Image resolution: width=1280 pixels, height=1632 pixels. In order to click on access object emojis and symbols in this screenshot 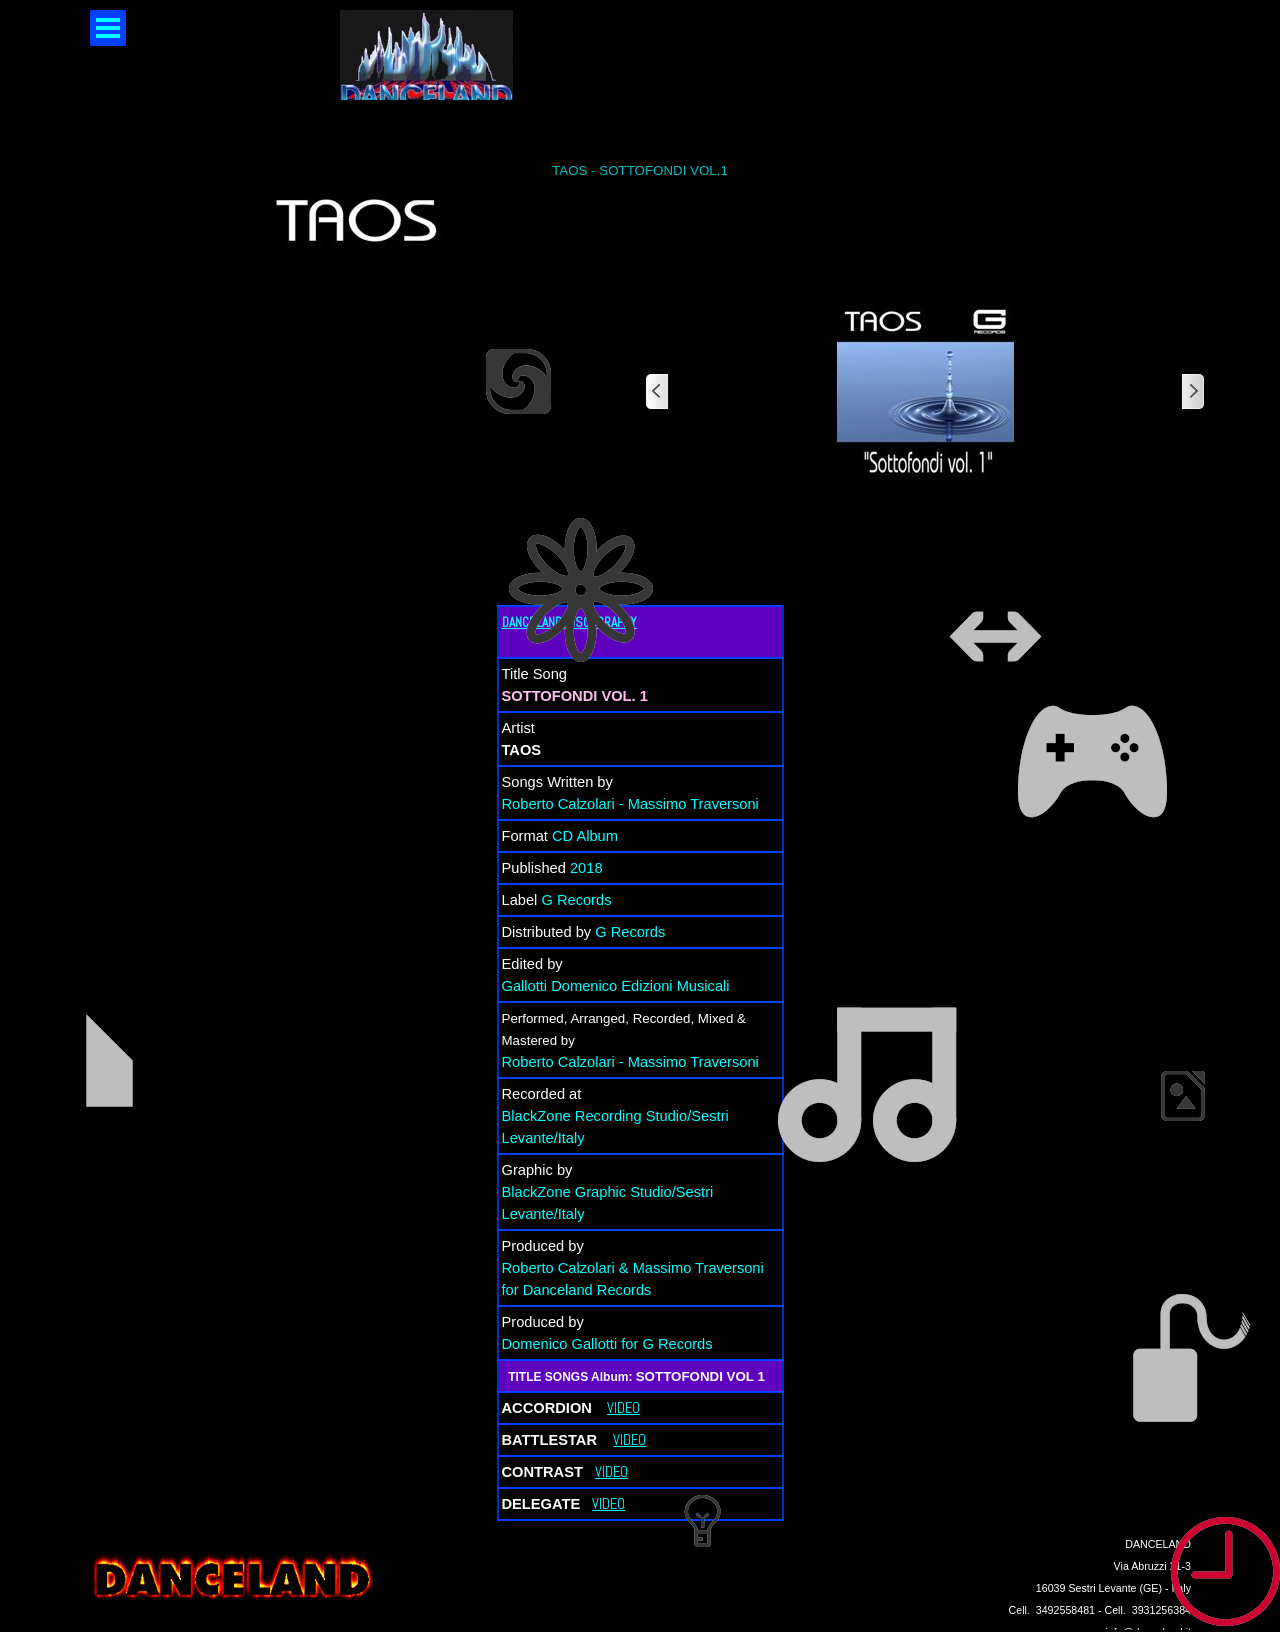, I will do `click(701, 1521)`.